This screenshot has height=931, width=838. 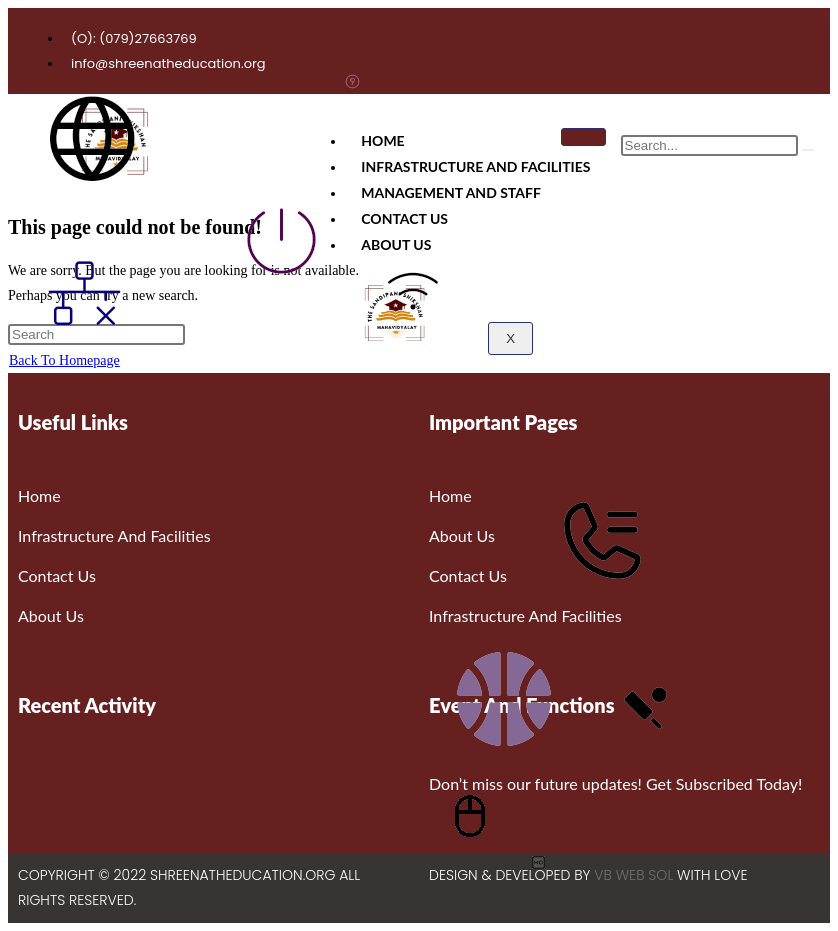 What do you see at coordinates (84, 294) in the screenshot?
I see `network connection failed or unavailable` at bounding box center [84, 294].